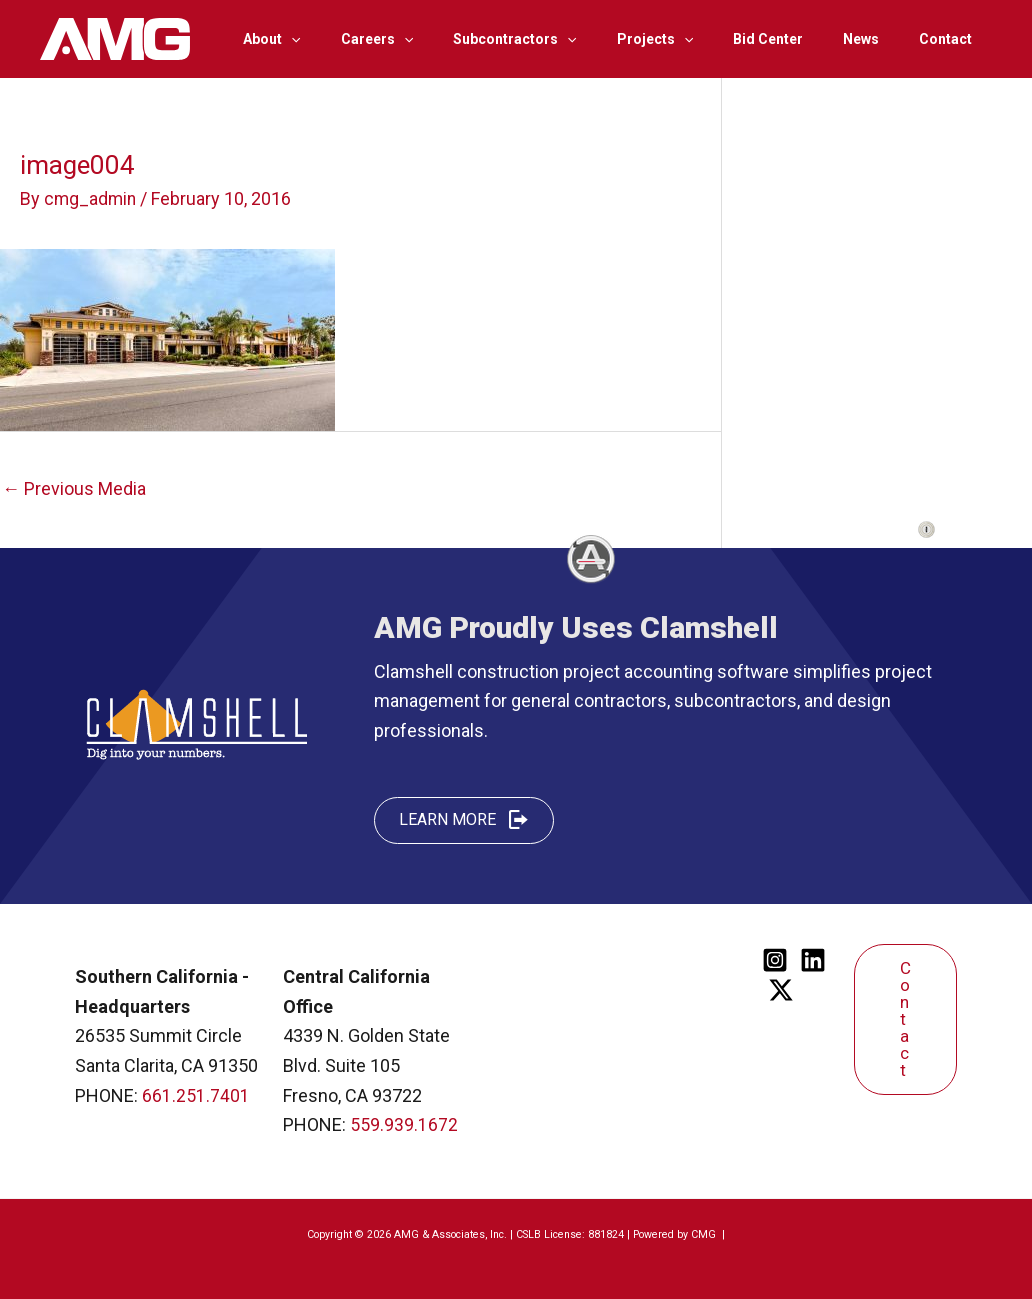 This screenshot has height=1299, width=1032. What do you see at coordinates (591, 559) in the screenshot?
I see `open the system software update application` at bounding box center [591, 559].